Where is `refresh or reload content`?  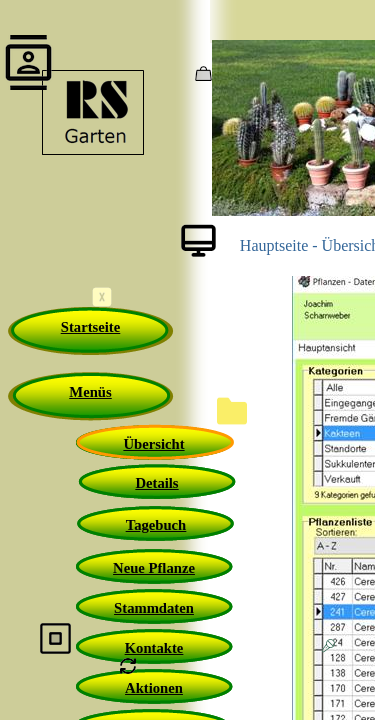 refresh or reload content is located at coordinates (128, 666).